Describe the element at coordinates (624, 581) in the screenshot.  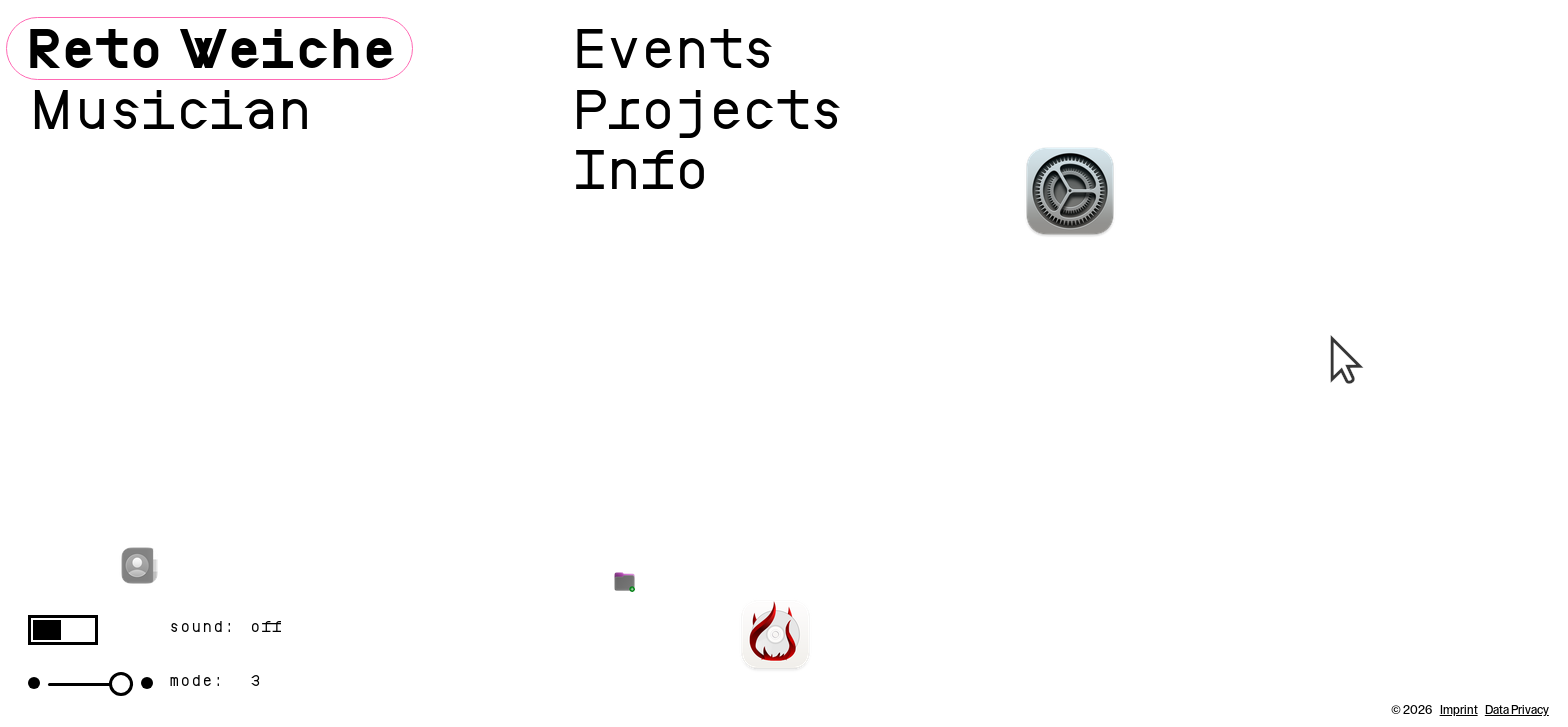
I see `create a new folder` at that location.